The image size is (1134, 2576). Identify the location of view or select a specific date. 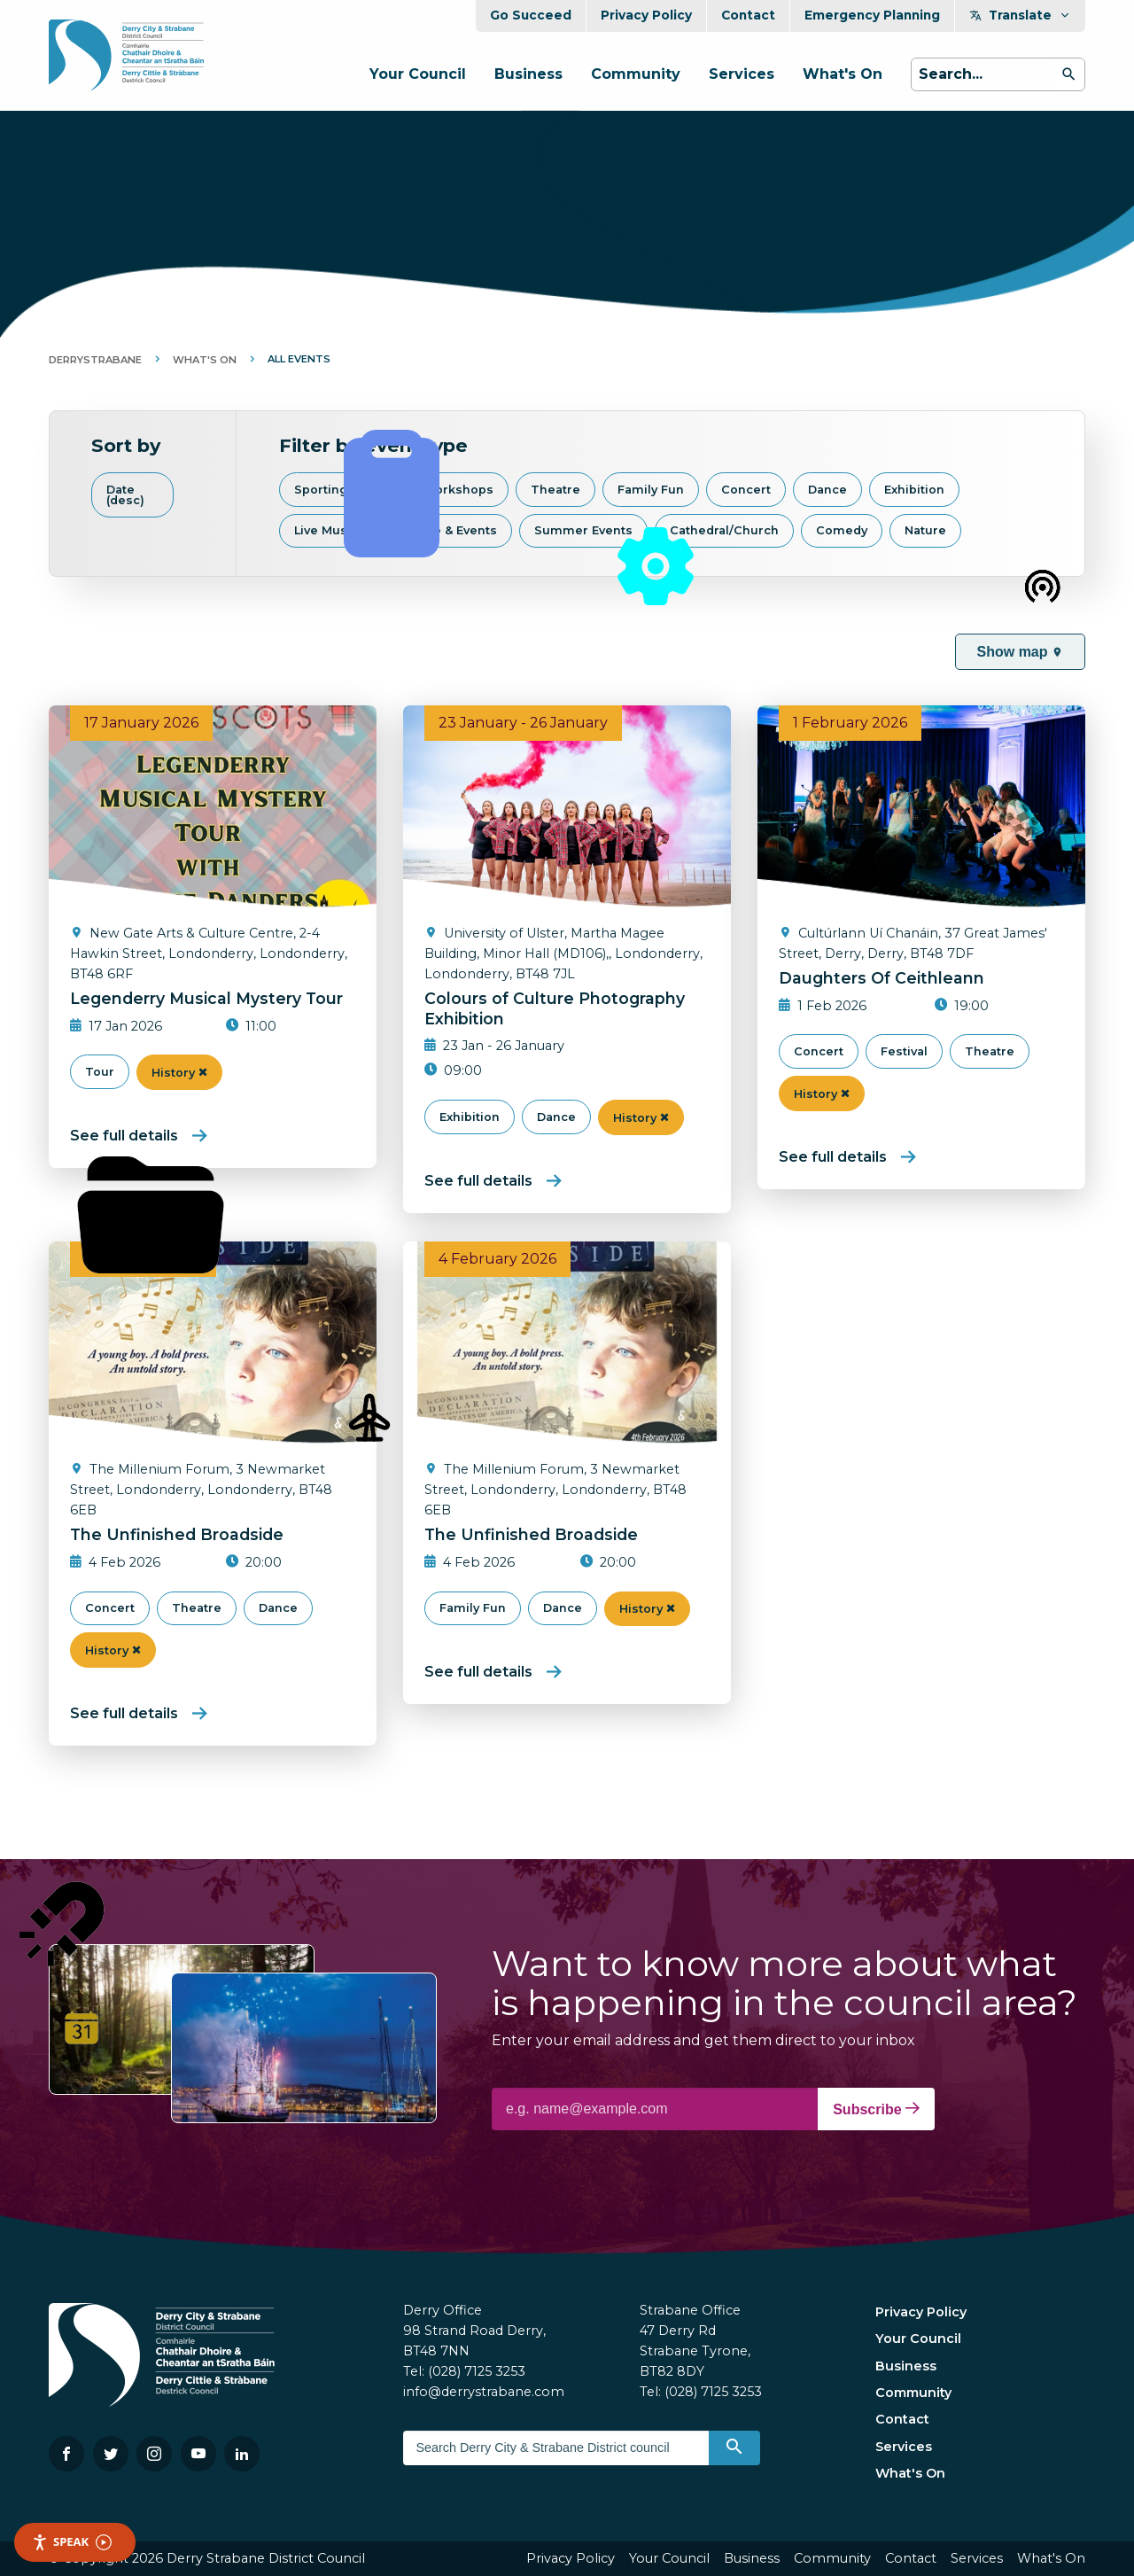
(82, 2027).